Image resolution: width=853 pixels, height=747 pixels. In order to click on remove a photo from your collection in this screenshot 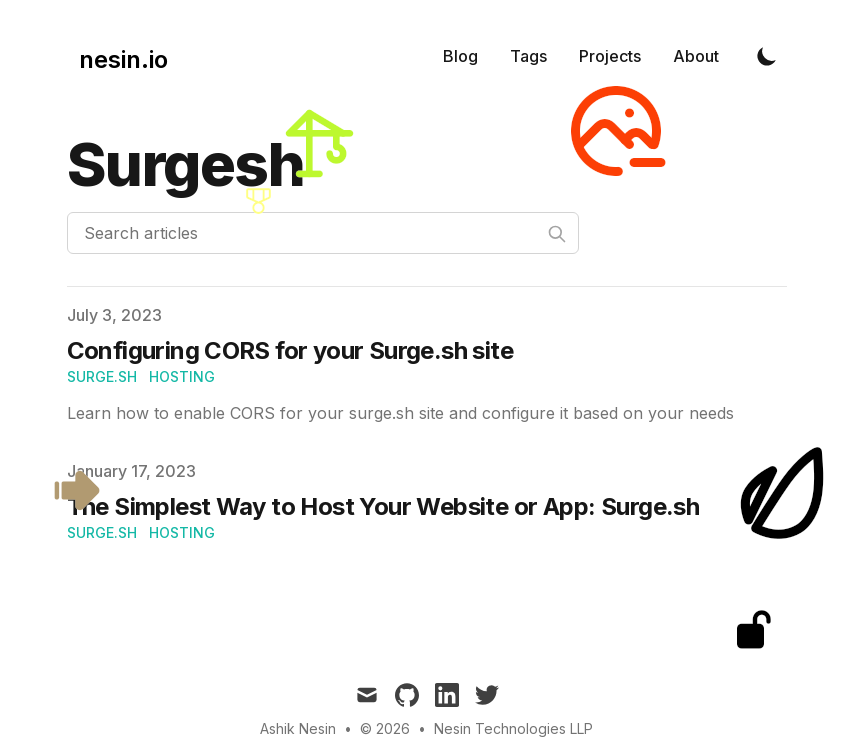, I will do `click(616, 131)`.